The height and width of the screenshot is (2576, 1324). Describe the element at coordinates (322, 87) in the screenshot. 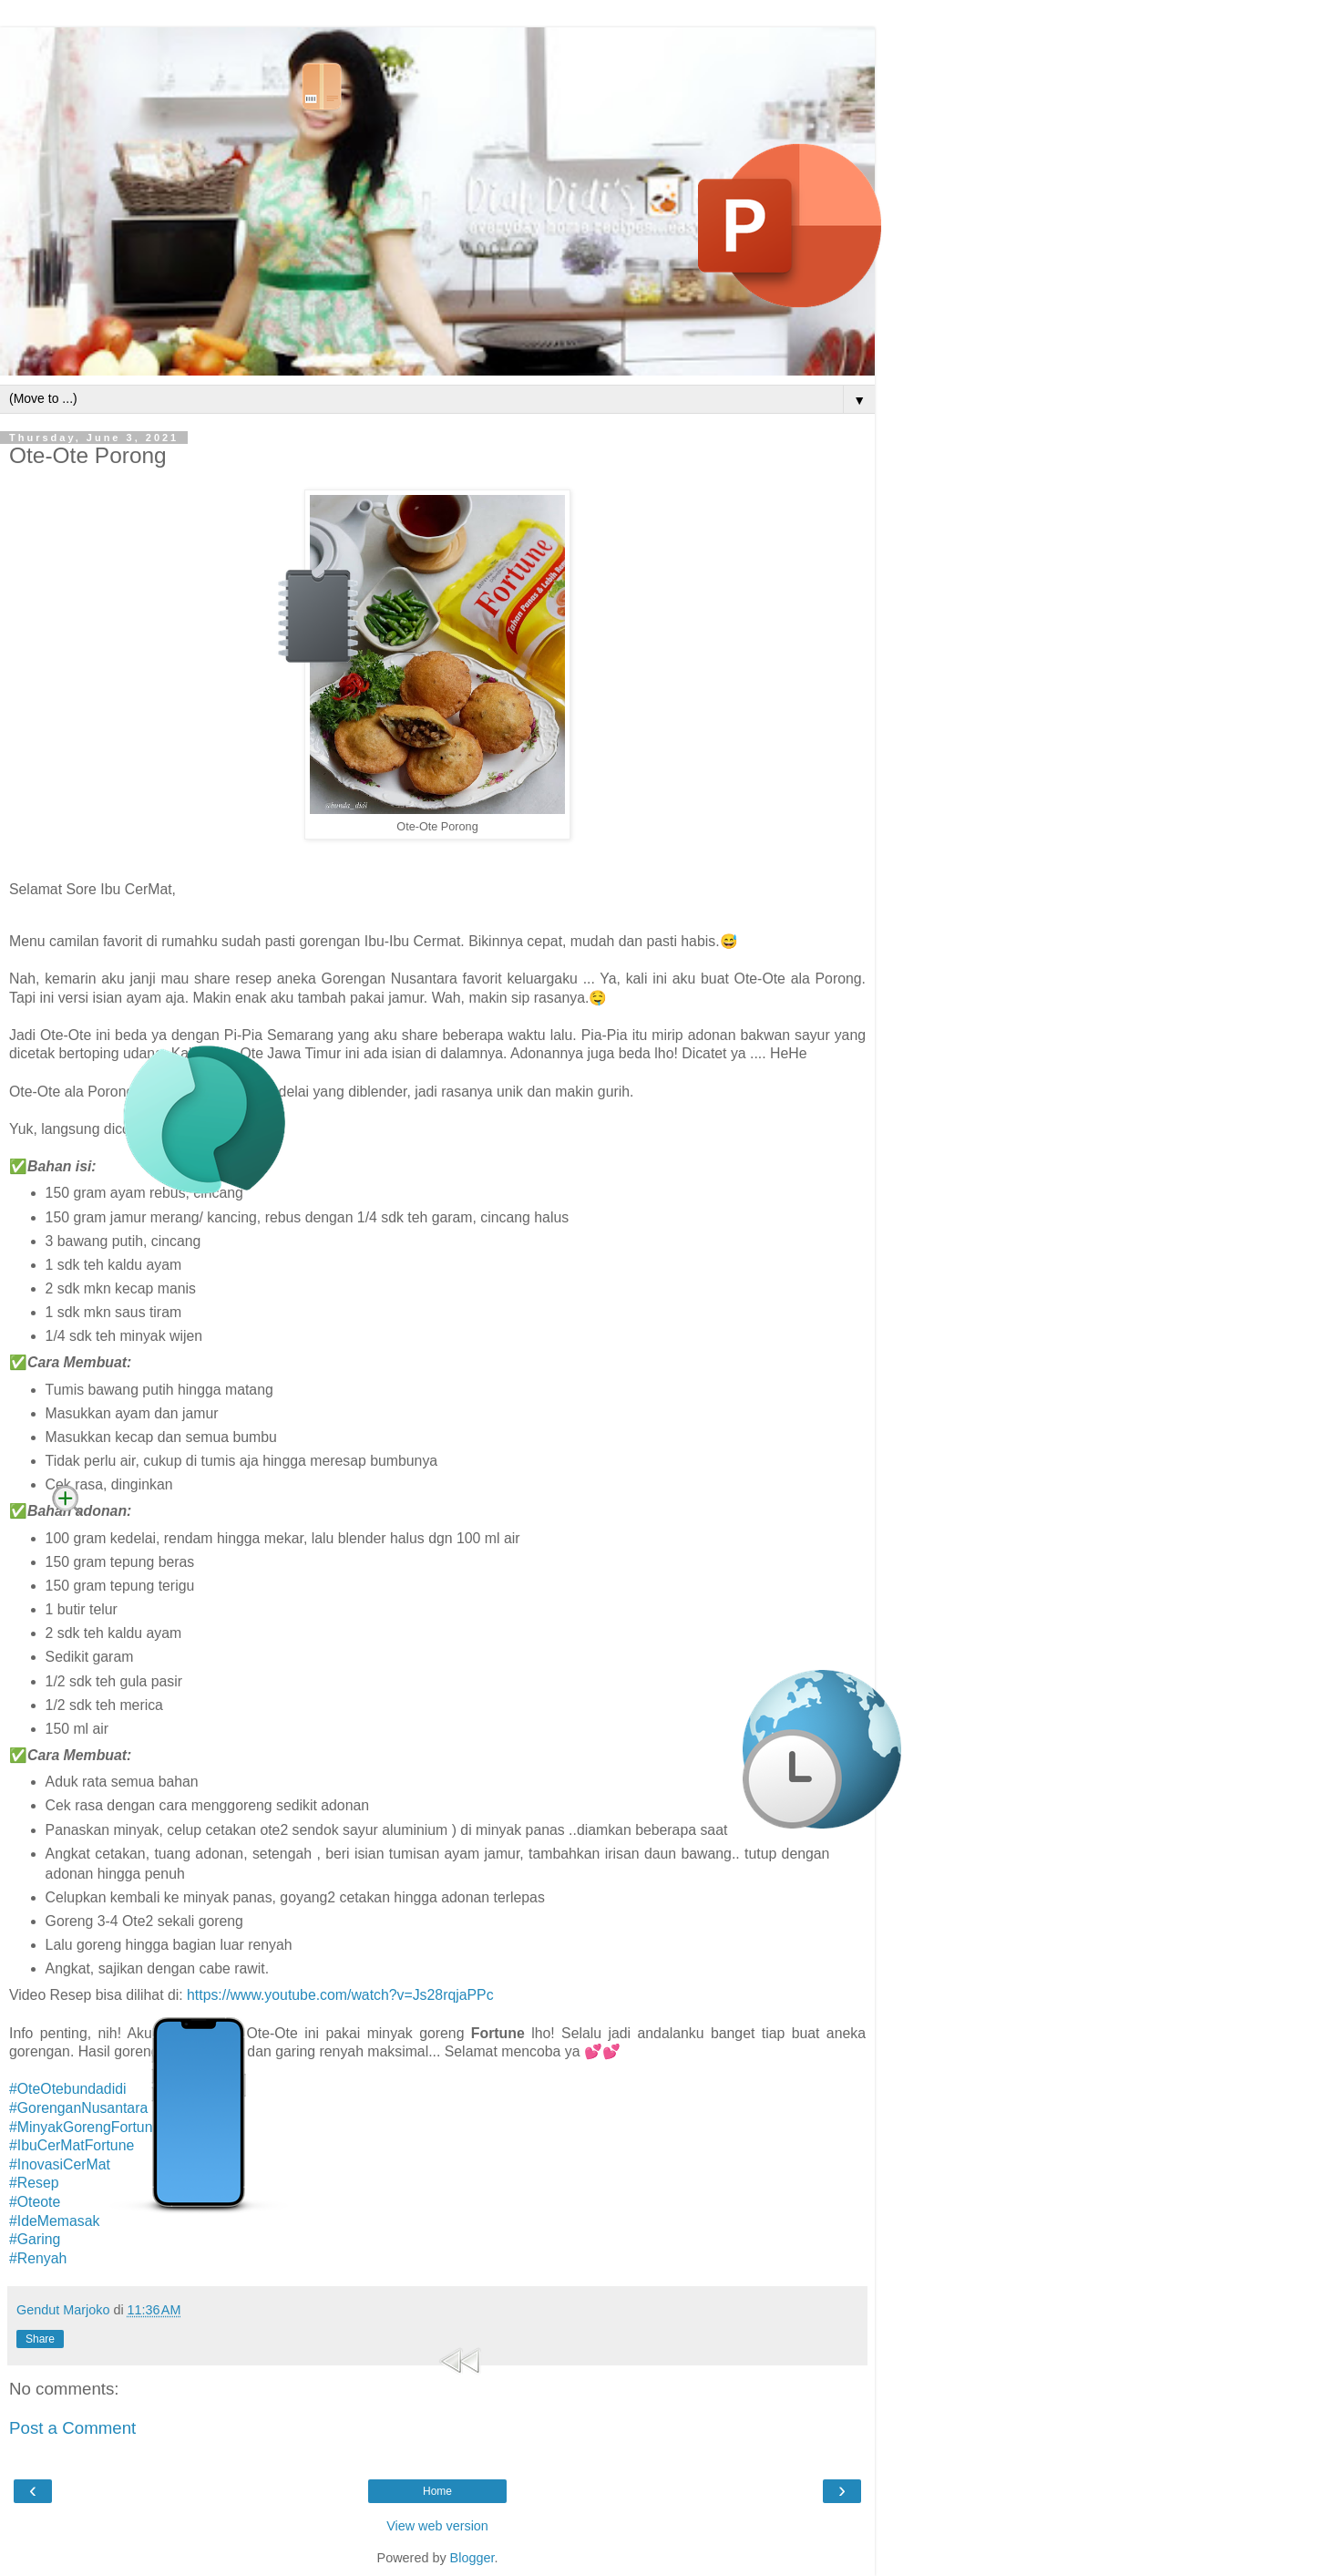

I see `a compressed archive or package file` at that location.